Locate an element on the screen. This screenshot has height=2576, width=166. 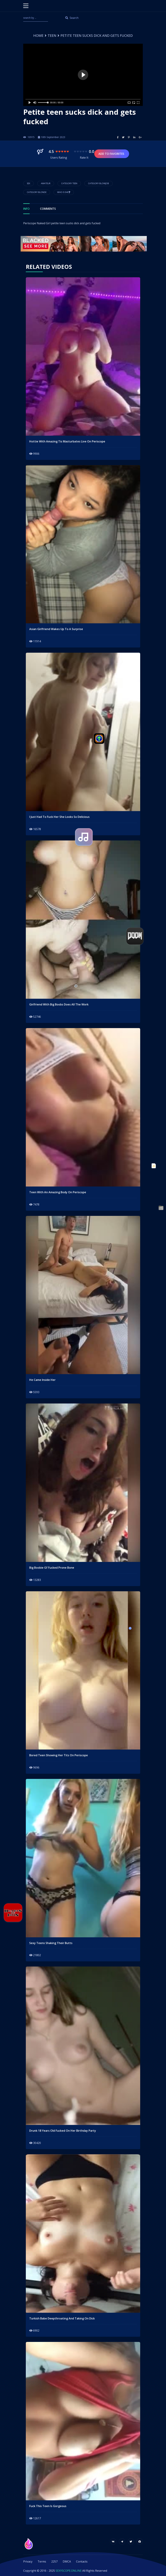
access user account settings is located at coordinates (130, 1628).